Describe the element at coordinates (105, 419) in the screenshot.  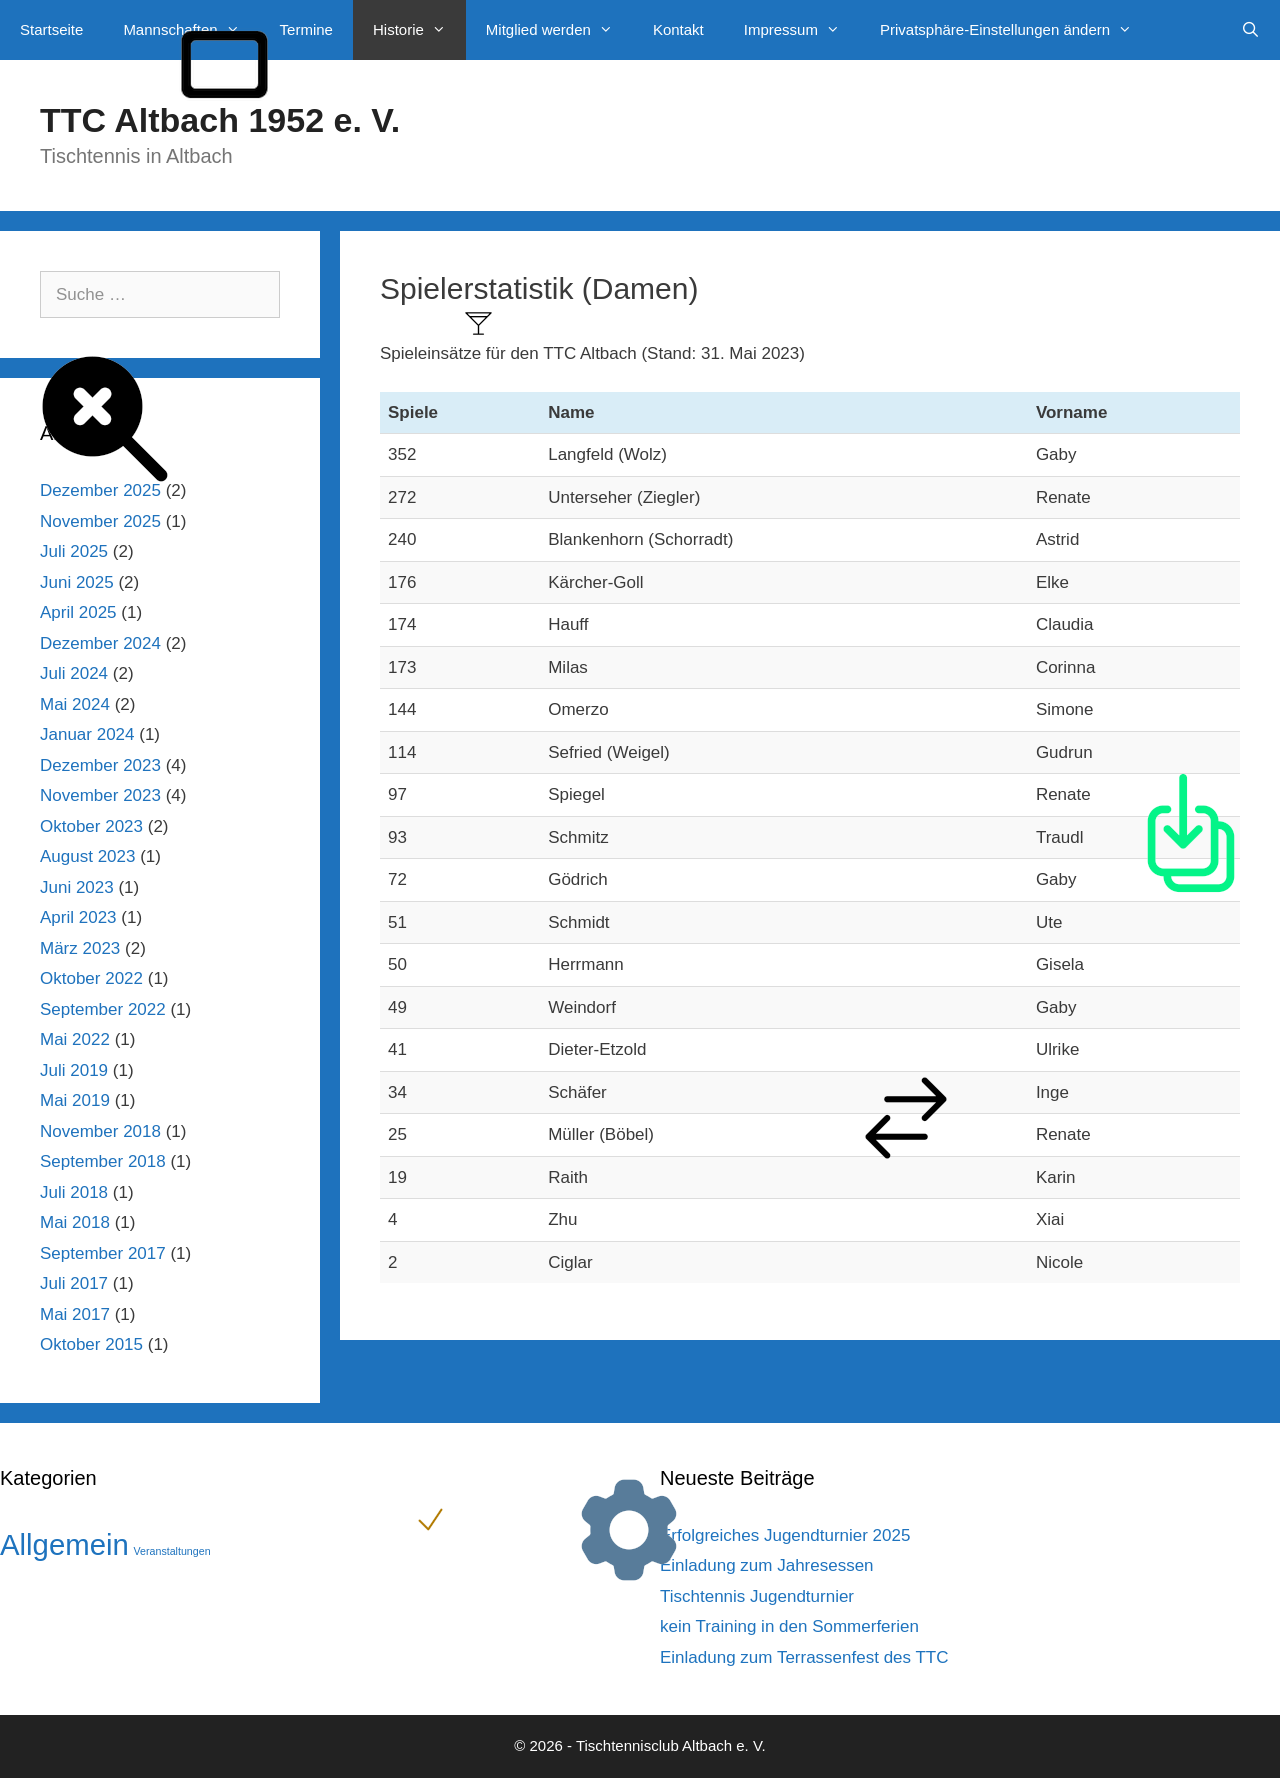
I see `cancel or clear current search` at that location.